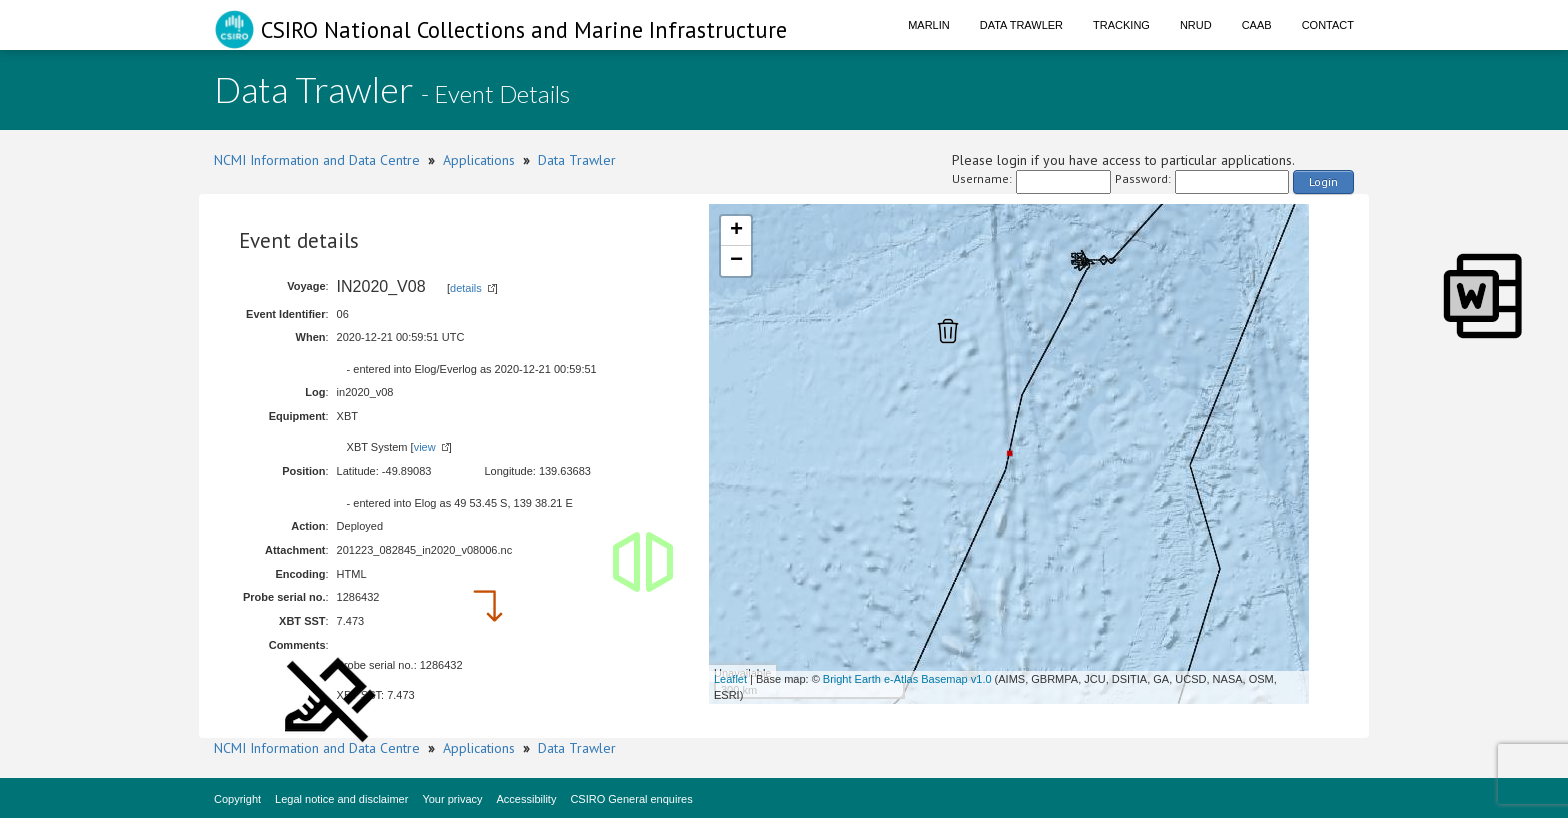  I want to click on open microsoft word, so click(1486, 296).